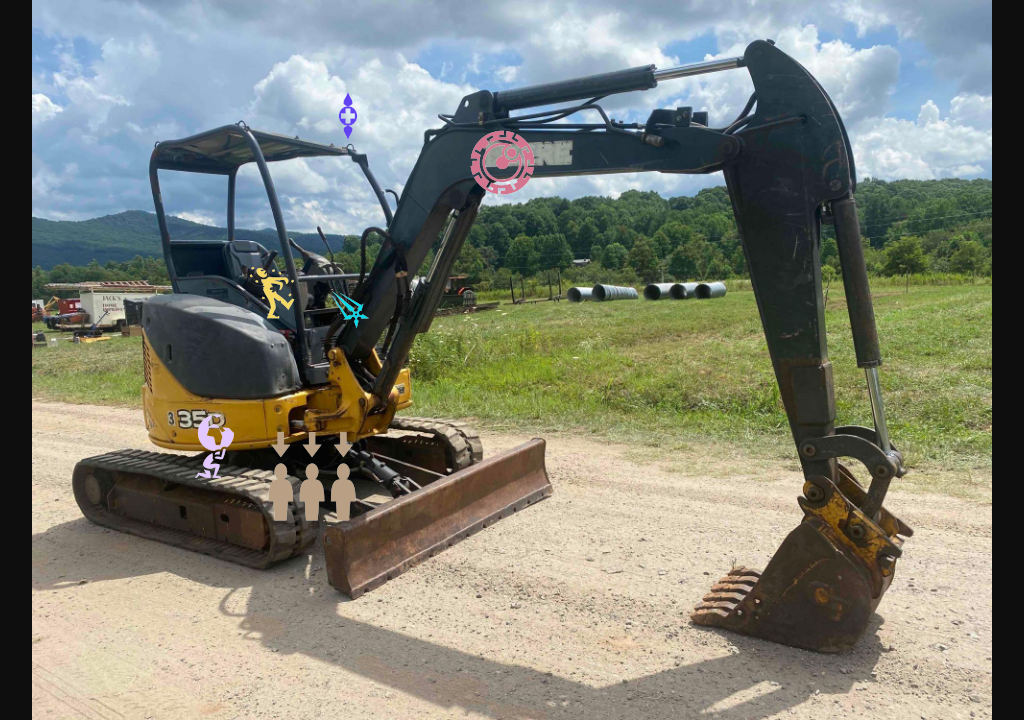 This screenshot has width=1024, height=720. I want to click on access eye maze puzzle or minigame, so click(502, 162).